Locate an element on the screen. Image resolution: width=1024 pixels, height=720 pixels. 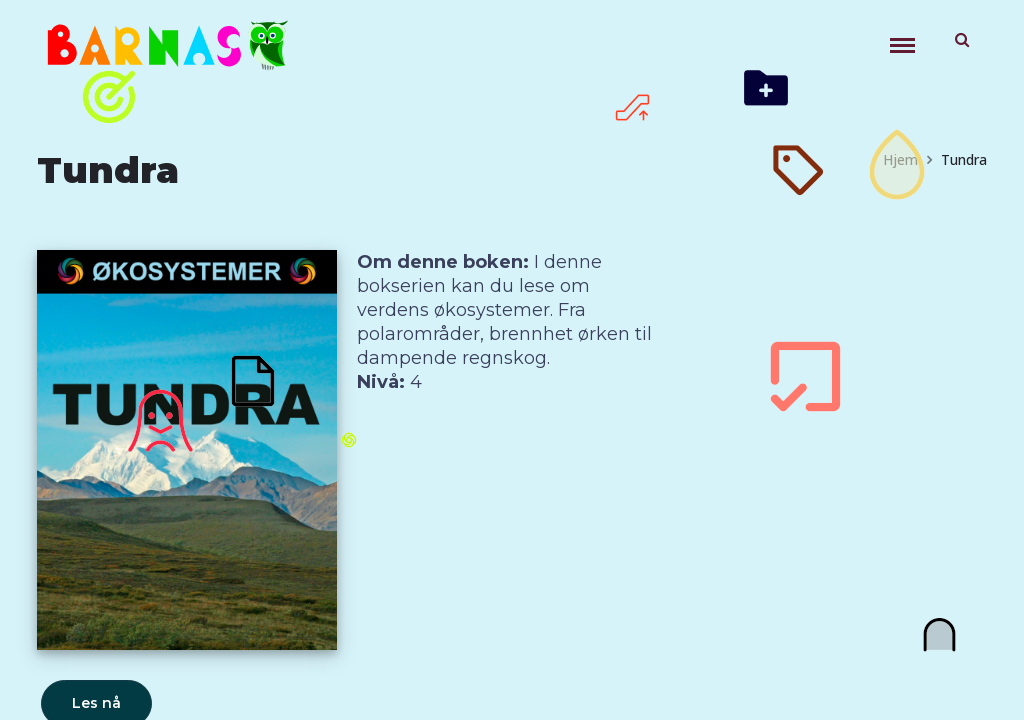
mark task as complete is located at coordinates (805, 376).